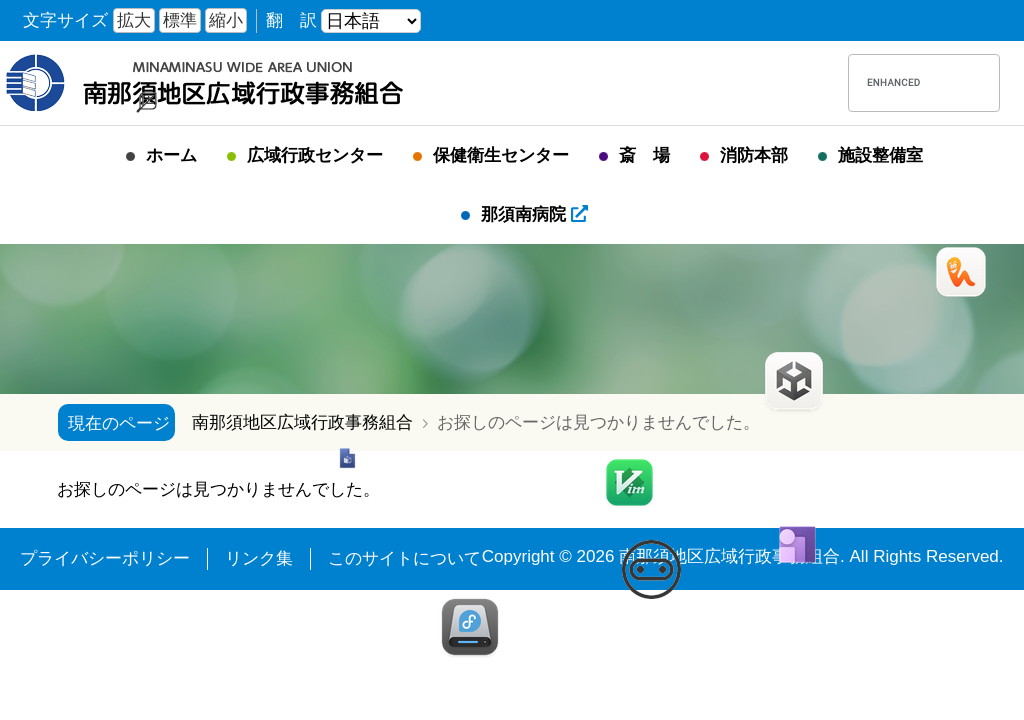 Image resolution: width=1024 pixels, height=720 pixels. I want to click on launch the GNOME Robots game, so click(651, 569).